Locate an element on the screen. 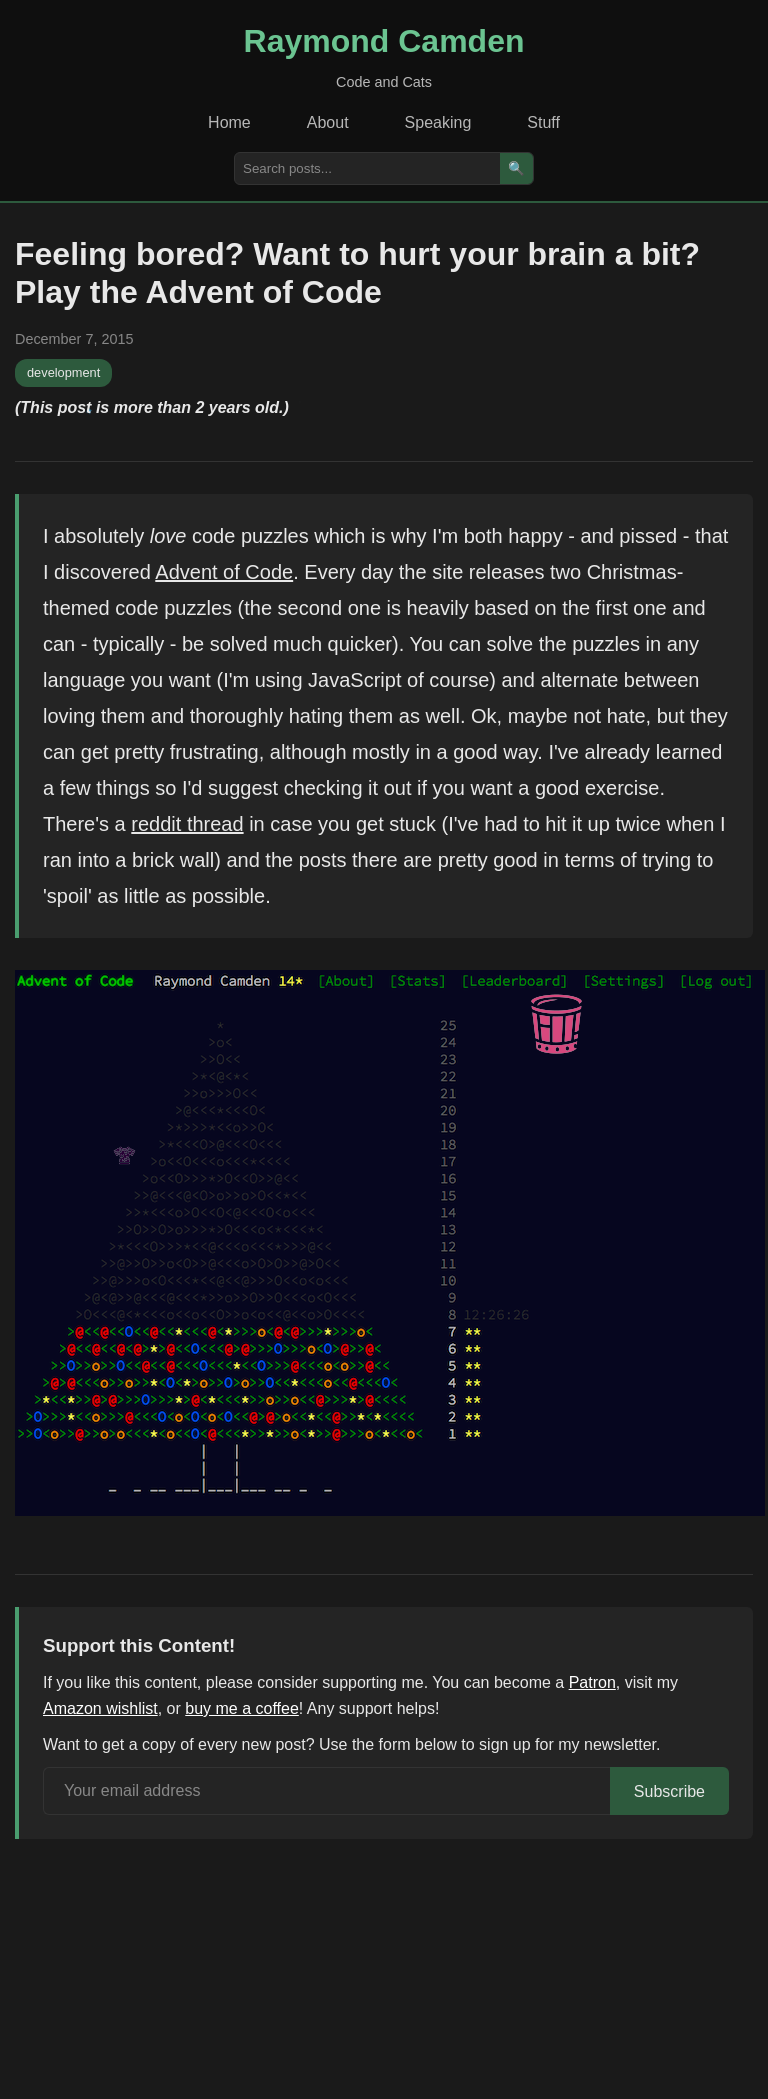  indicates a full inventory or storage container is located at coordinates (556, 1014).